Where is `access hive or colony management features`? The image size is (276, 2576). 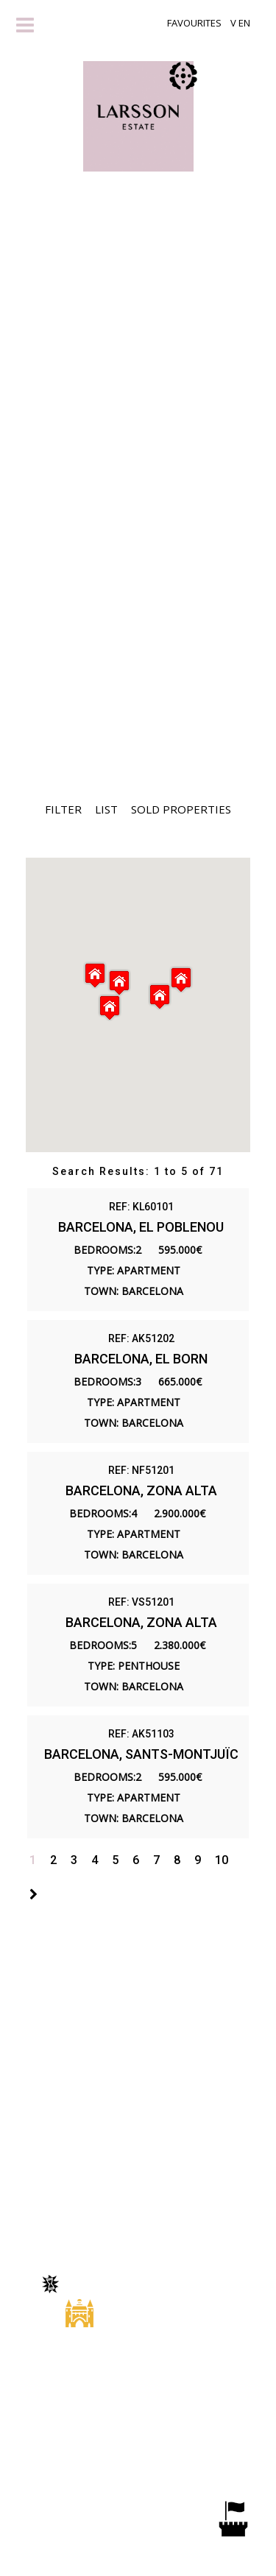
access hive or colony management features is located at coordinates (183, 76).